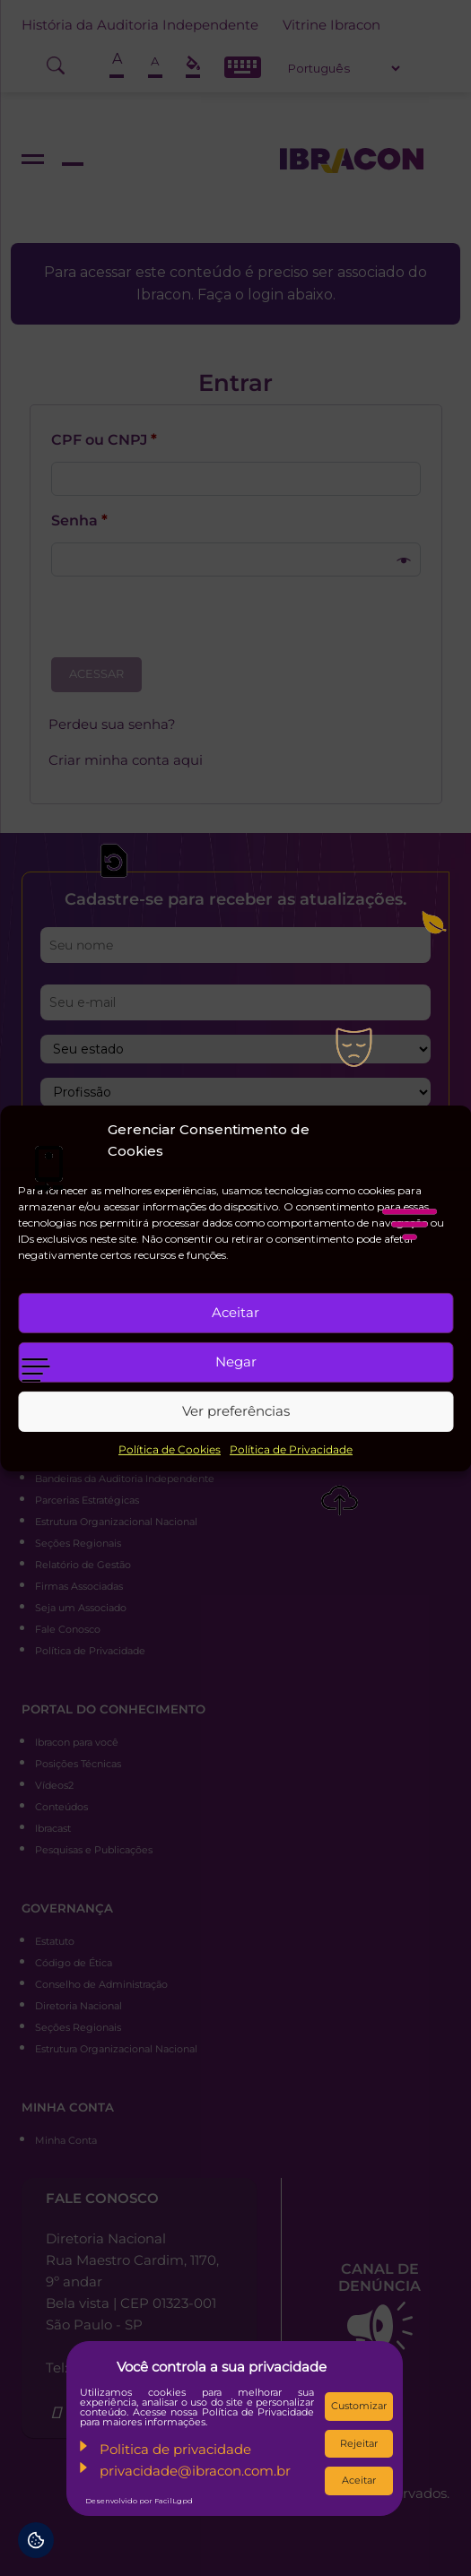  What do you see at coordinates (48, 1169) in the screenshot?
I see `switch to rear camera` at bounding box center [48, 1169].